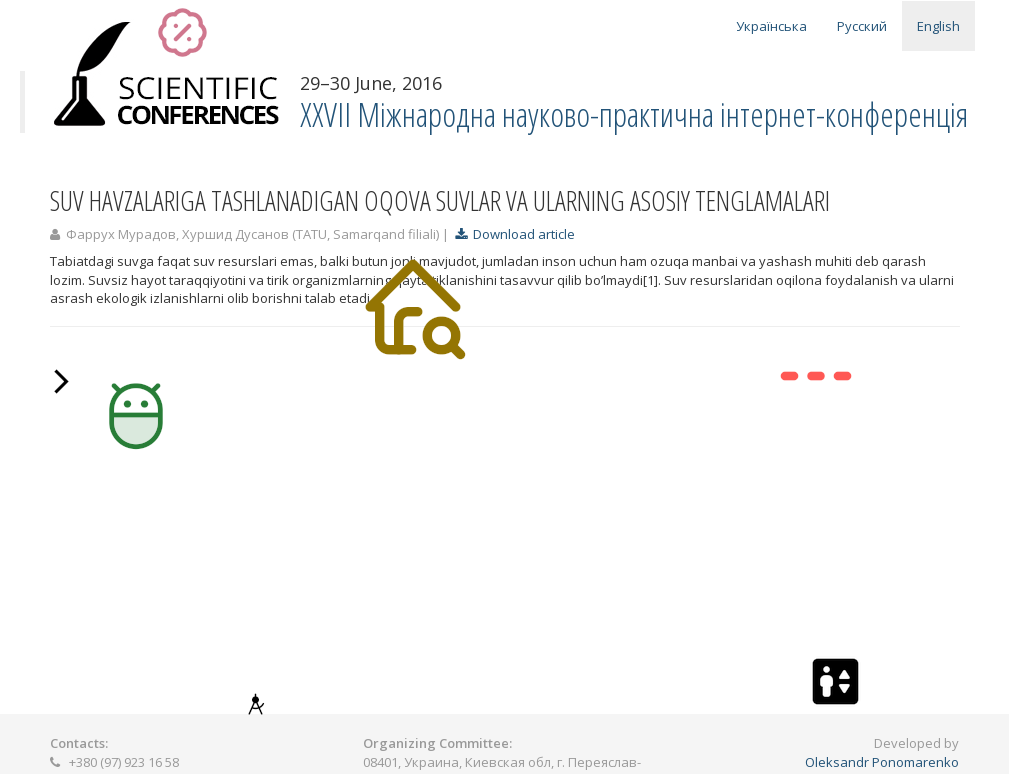  Describe the element at coordinates (255, 704) in the screenshot. I see `access drawing or measurement tools` at that location.